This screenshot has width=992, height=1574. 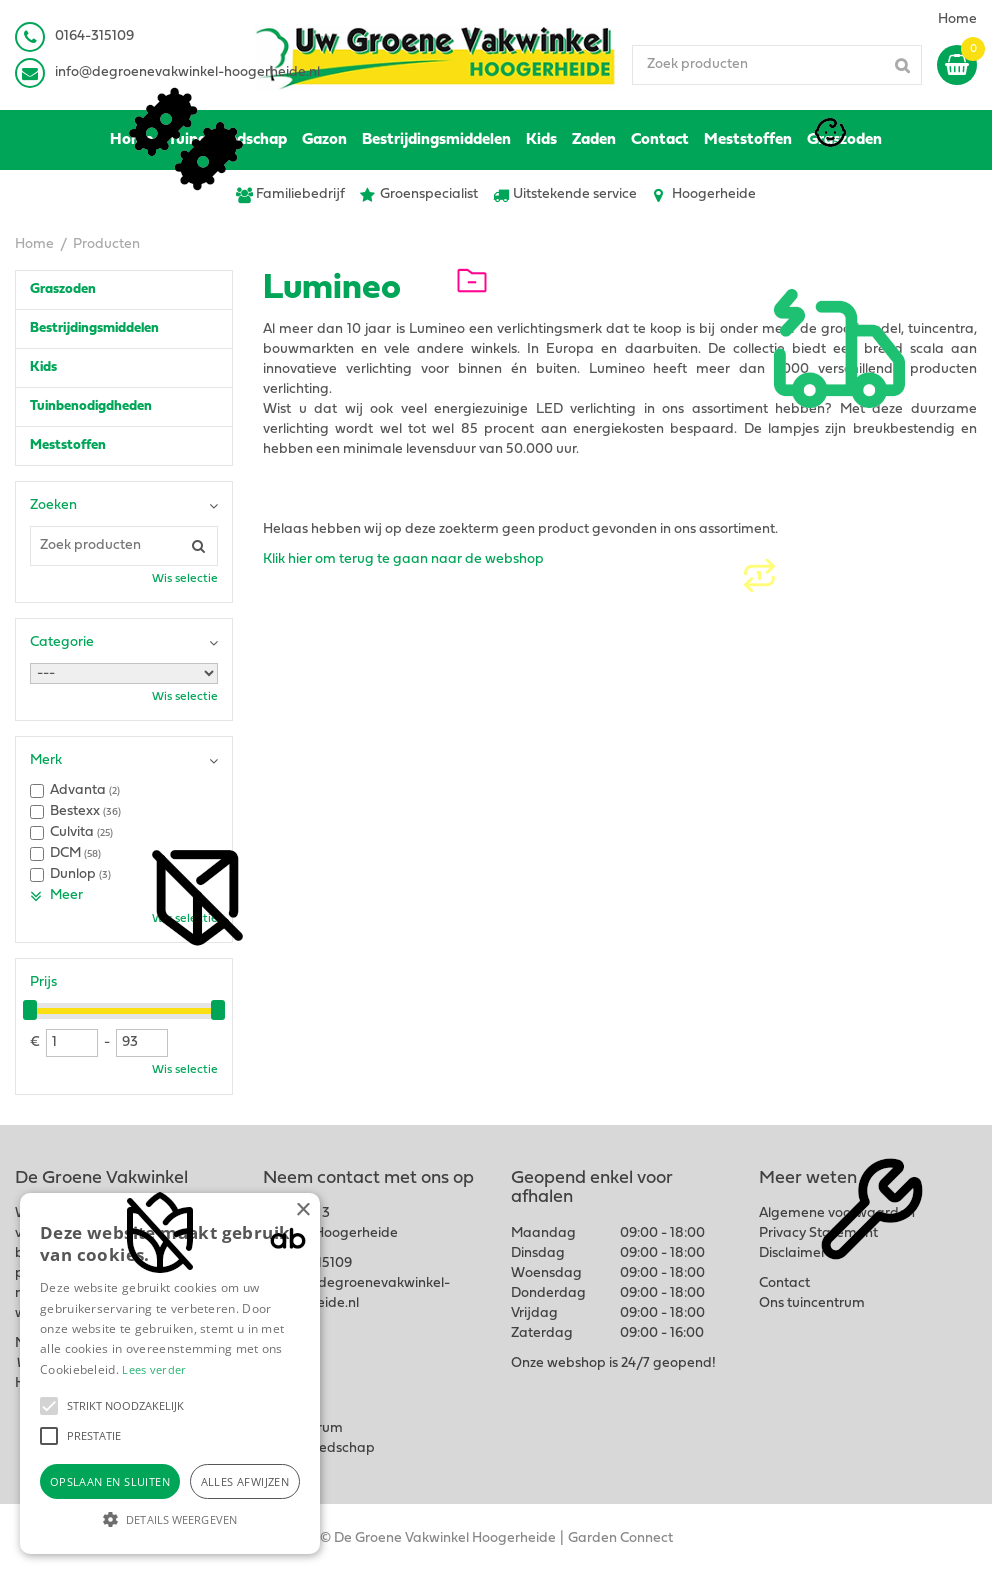 I want to click on access settings or configuration options, so click(x=872, y=1209).